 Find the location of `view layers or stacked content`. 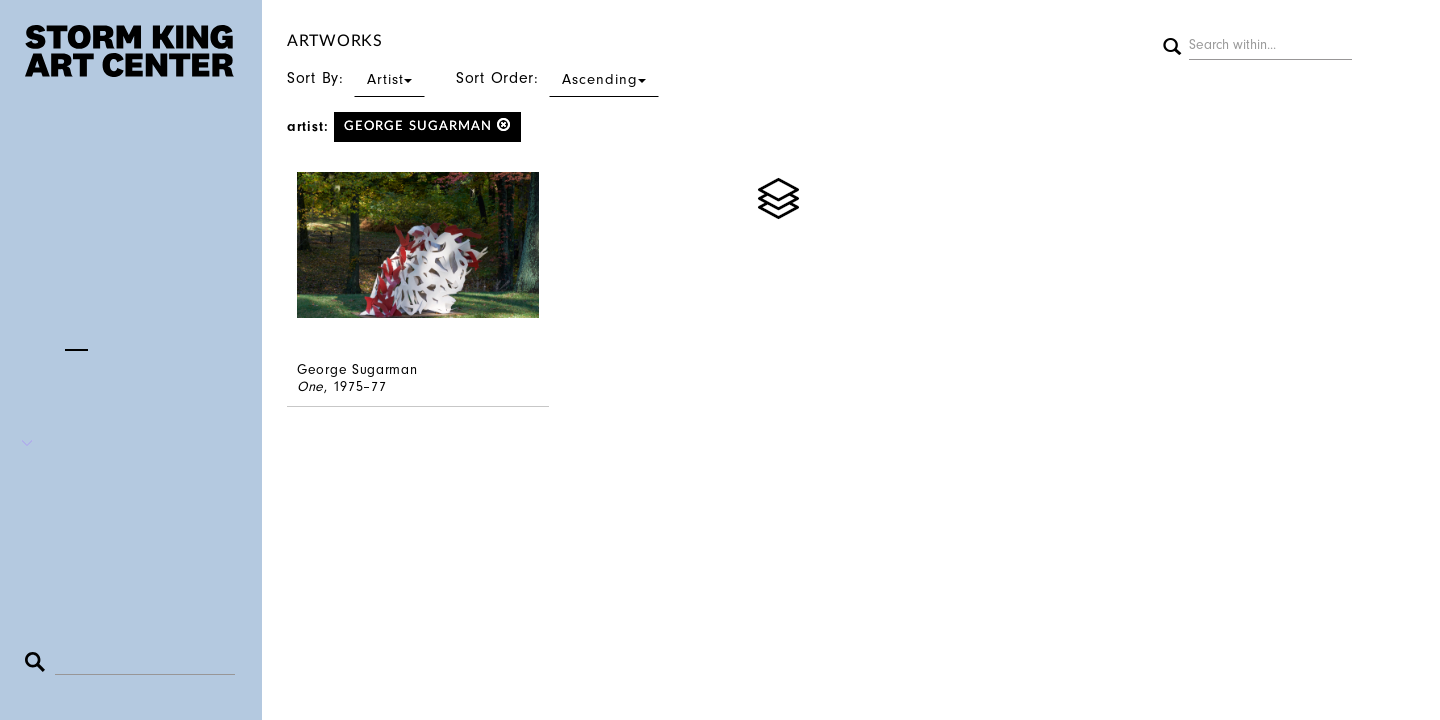

view layers or stacked content is located at coordinates (778, 198).